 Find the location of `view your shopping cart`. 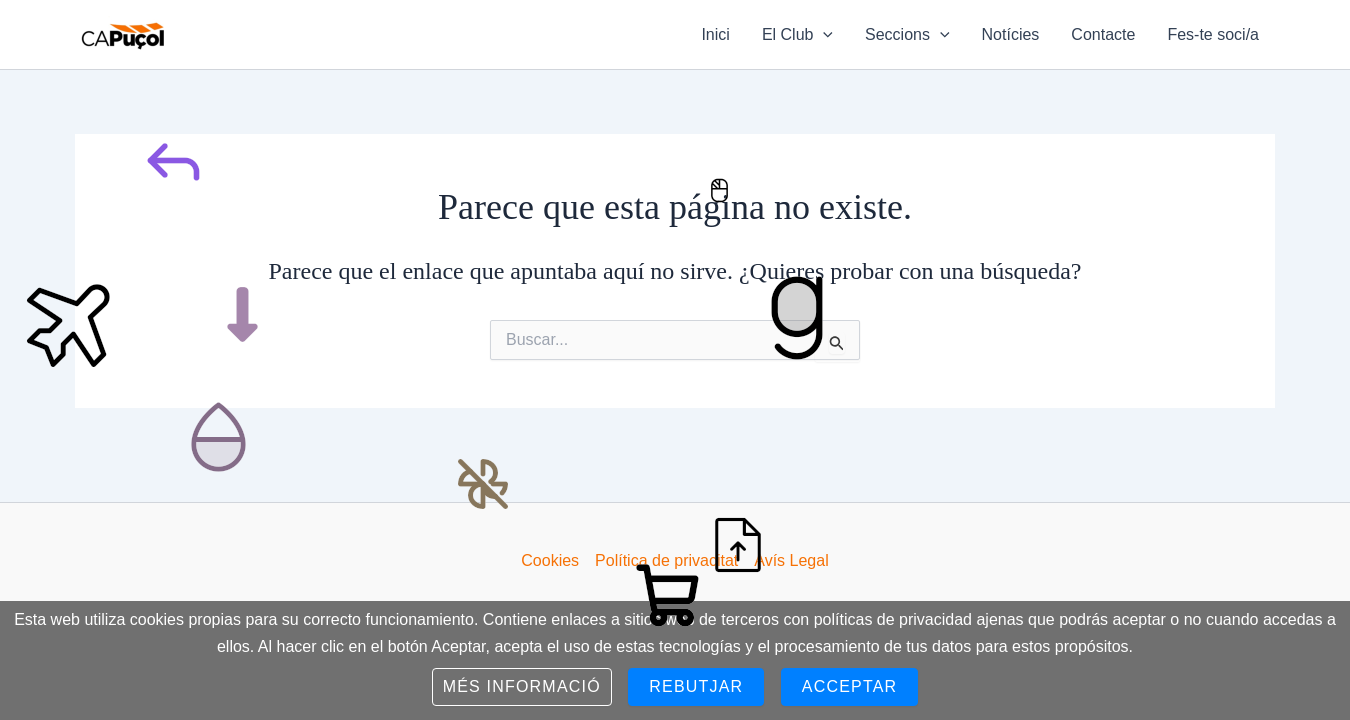

view your shopping cart is located at coordinates (668, 596).